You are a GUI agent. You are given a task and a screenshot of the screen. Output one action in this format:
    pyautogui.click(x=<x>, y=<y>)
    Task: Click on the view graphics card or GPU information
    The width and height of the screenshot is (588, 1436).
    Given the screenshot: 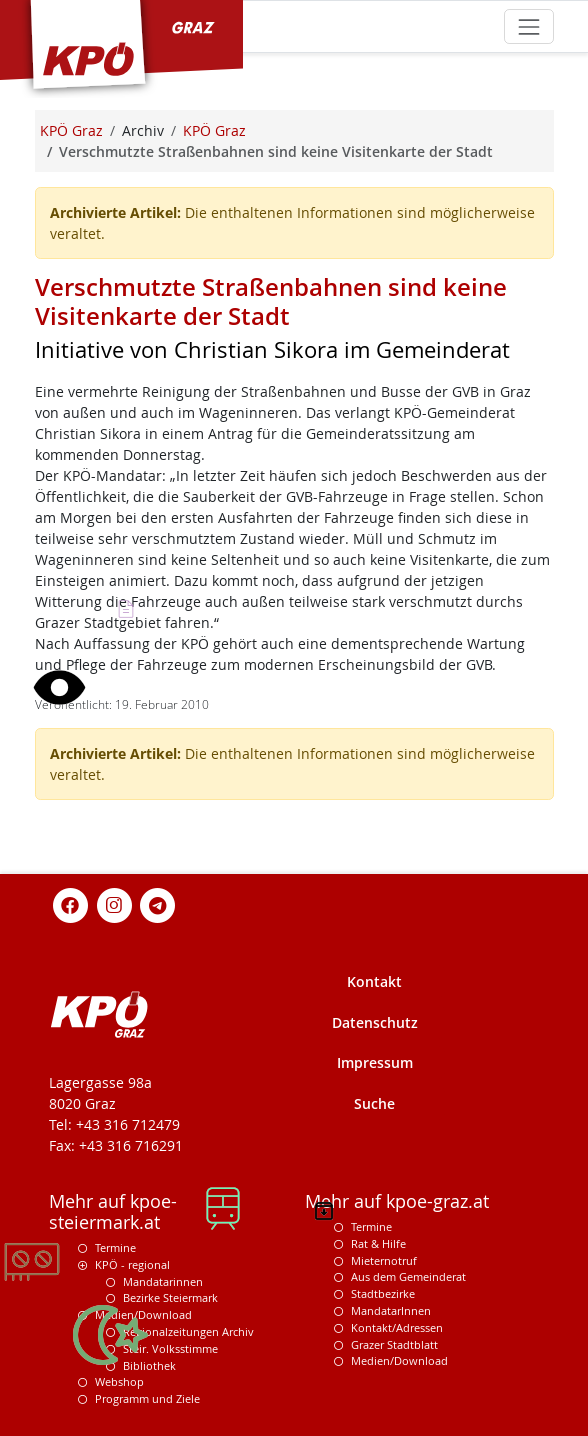 What is the action you would take?
    pyautogui.click(x=32, y=1261)
    